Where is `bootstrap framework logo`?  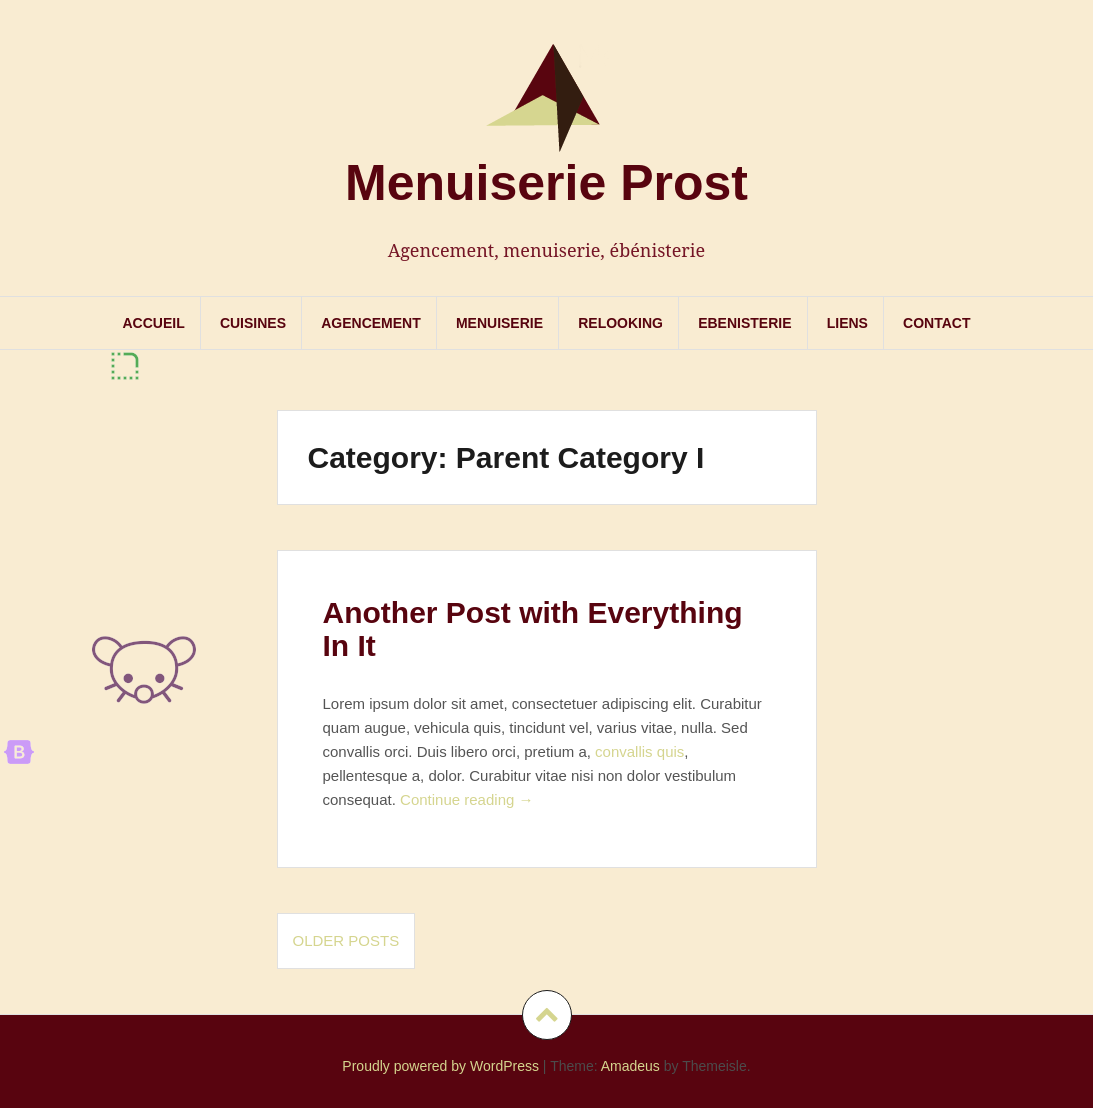
bootstrap framework logo is located at coordinates (19, 752).